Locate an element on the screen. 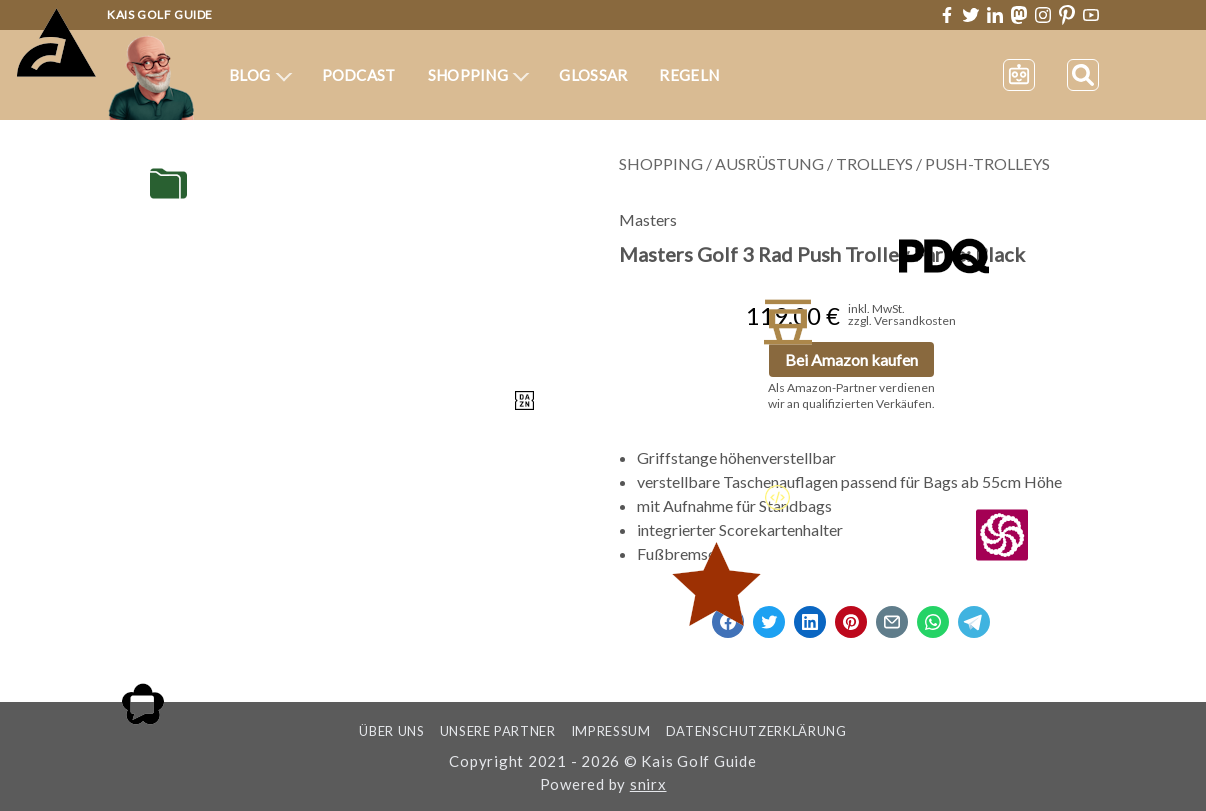 This screenshot has height=811, width=1206. open the Douban app is located at coordinates (788, 322).